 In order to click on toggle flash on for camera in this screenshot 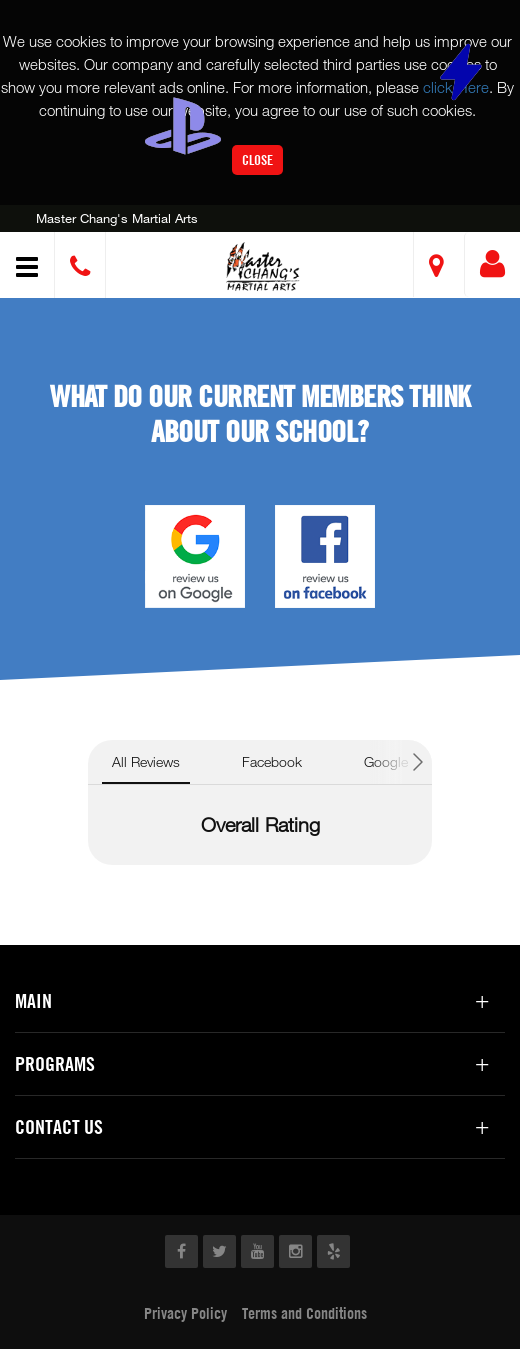, I will do `click(461, 72)`.